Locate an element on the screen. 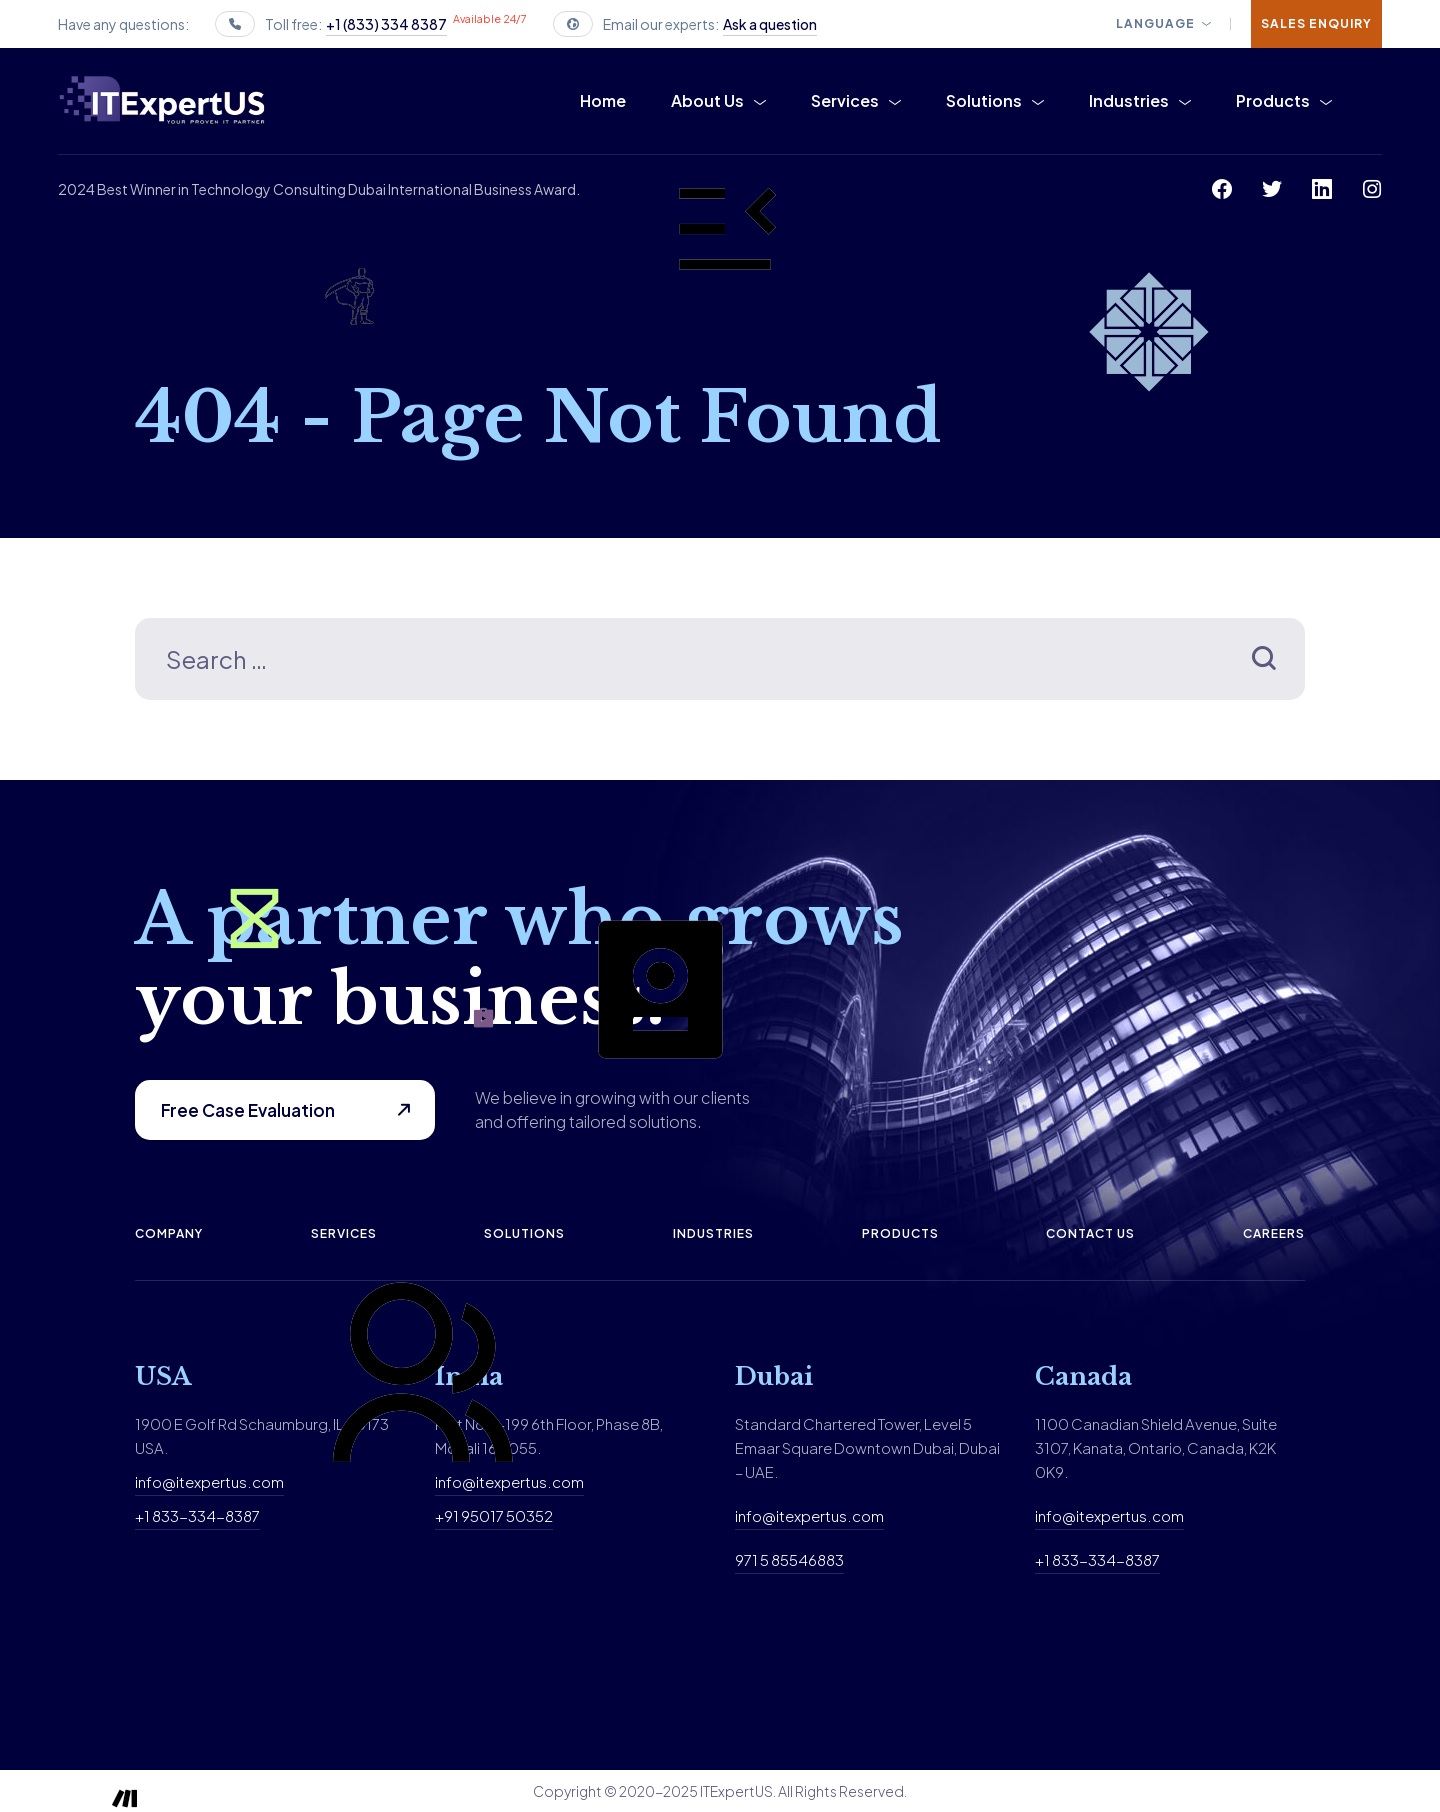  start a presentation or slideshow is located at coordinates (483, 1018).